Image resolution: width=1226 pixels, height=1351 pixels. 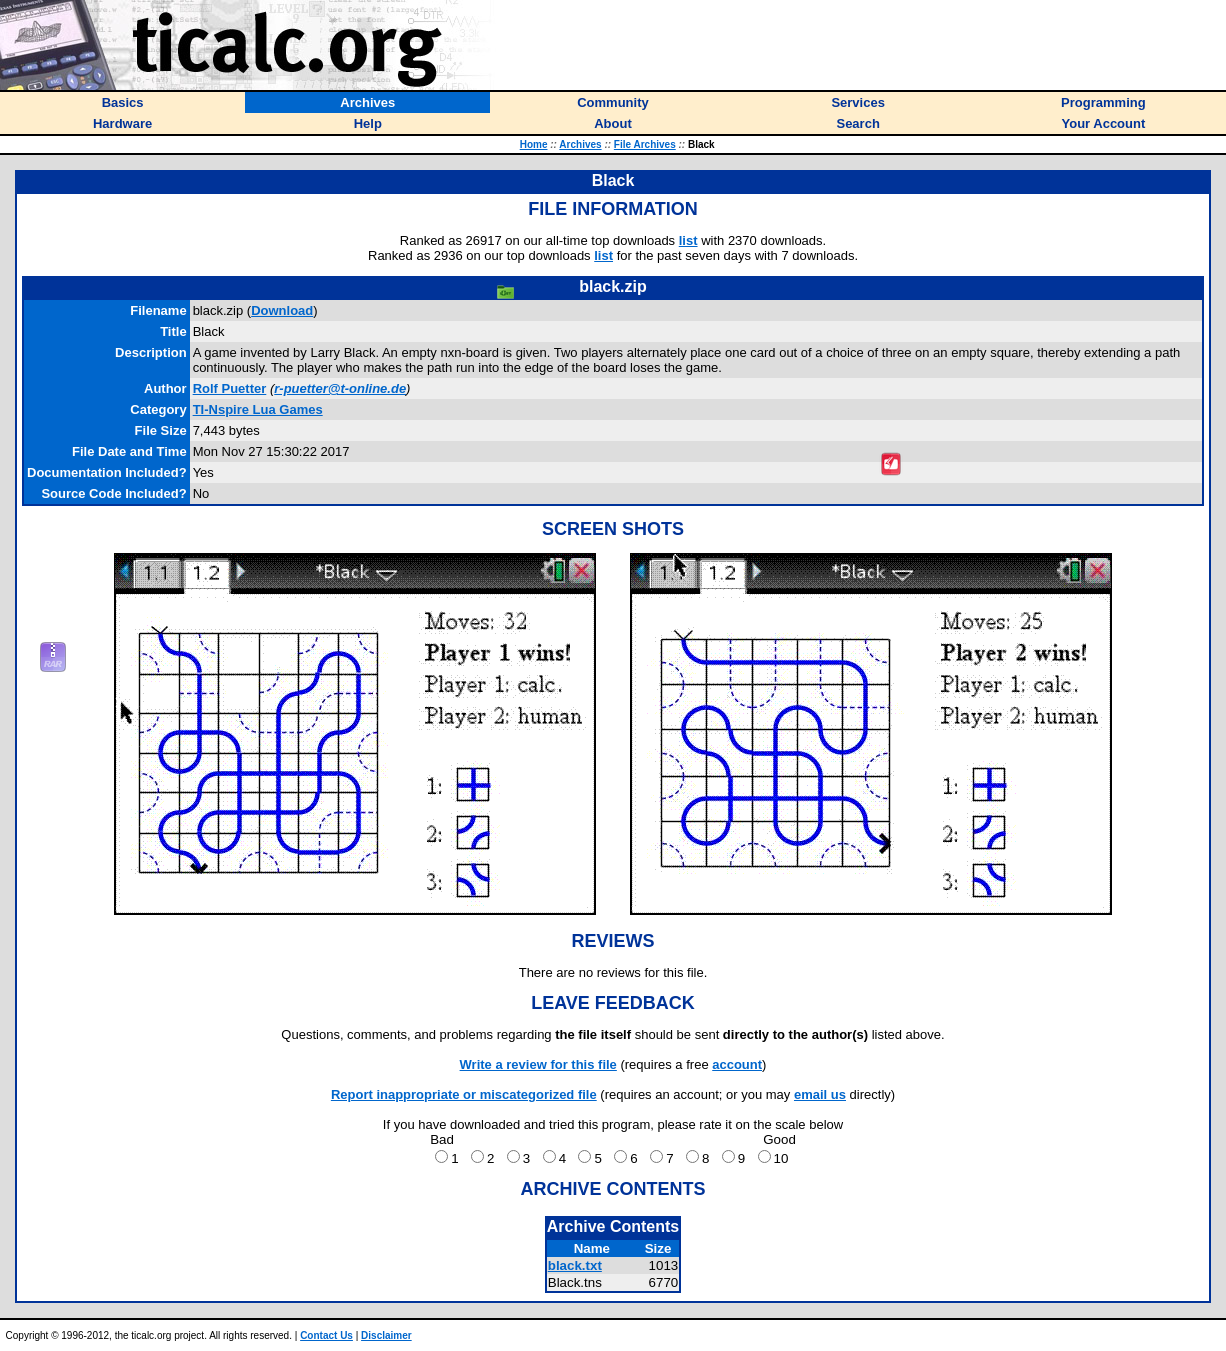 I want to click on open uGet download manager folder, so click(x=505, y=292).